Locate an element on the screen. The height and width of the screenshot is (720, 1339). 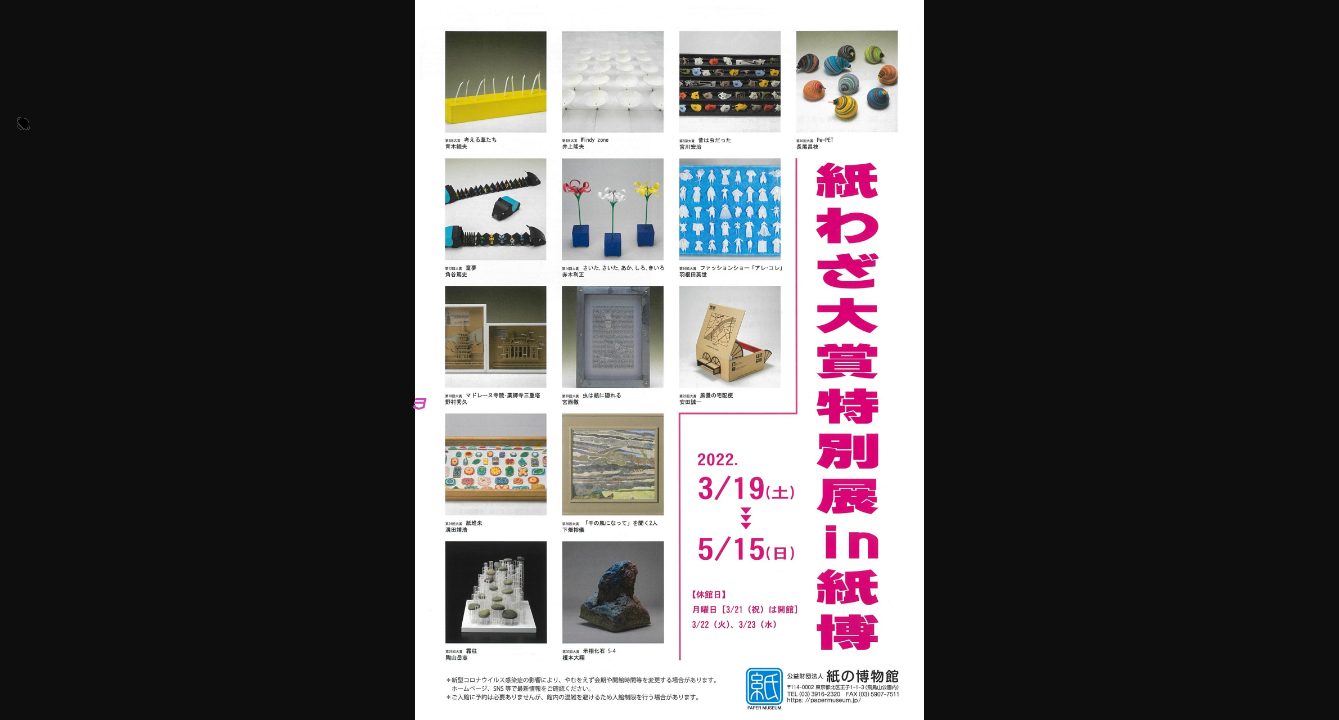
explore global or worldwide content is located at coordinates (23, 124).